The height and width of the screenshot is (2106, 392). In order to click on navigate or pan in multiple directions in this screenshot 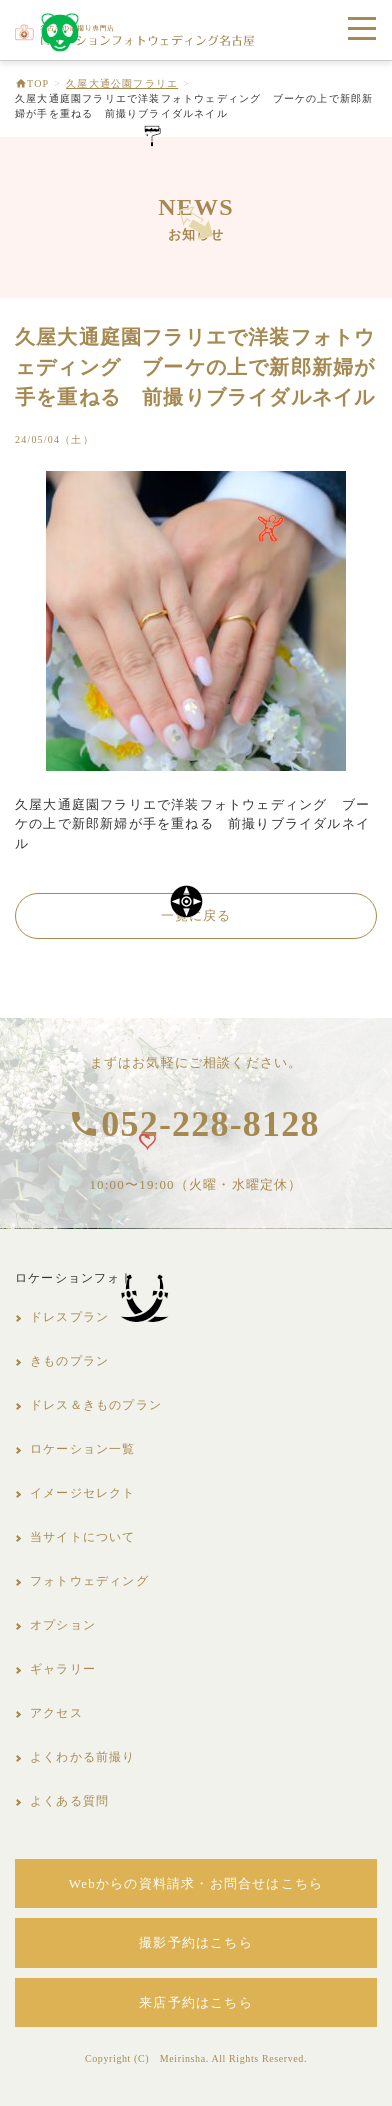, I will do `click(186, 901)`.